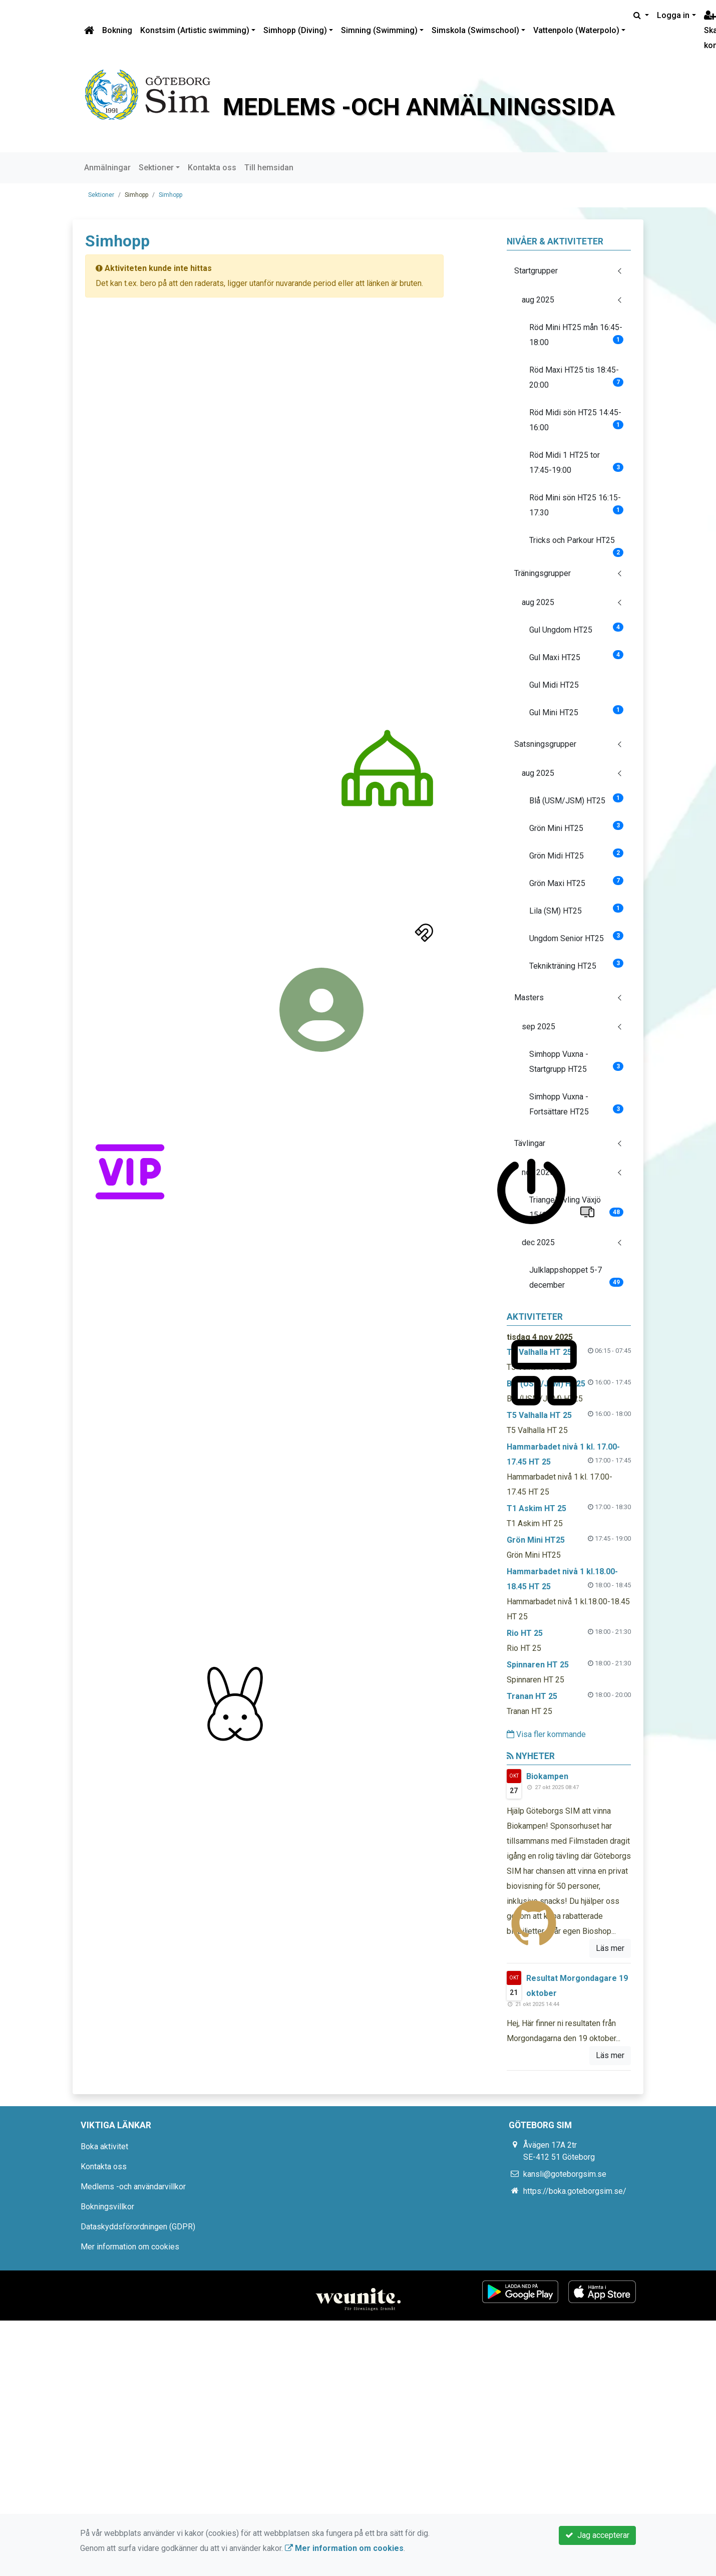 The image size is (716, 2576). Describe the element at coordinates (587, 1212) in the screenshot. I see `manage connected devices` at that location.